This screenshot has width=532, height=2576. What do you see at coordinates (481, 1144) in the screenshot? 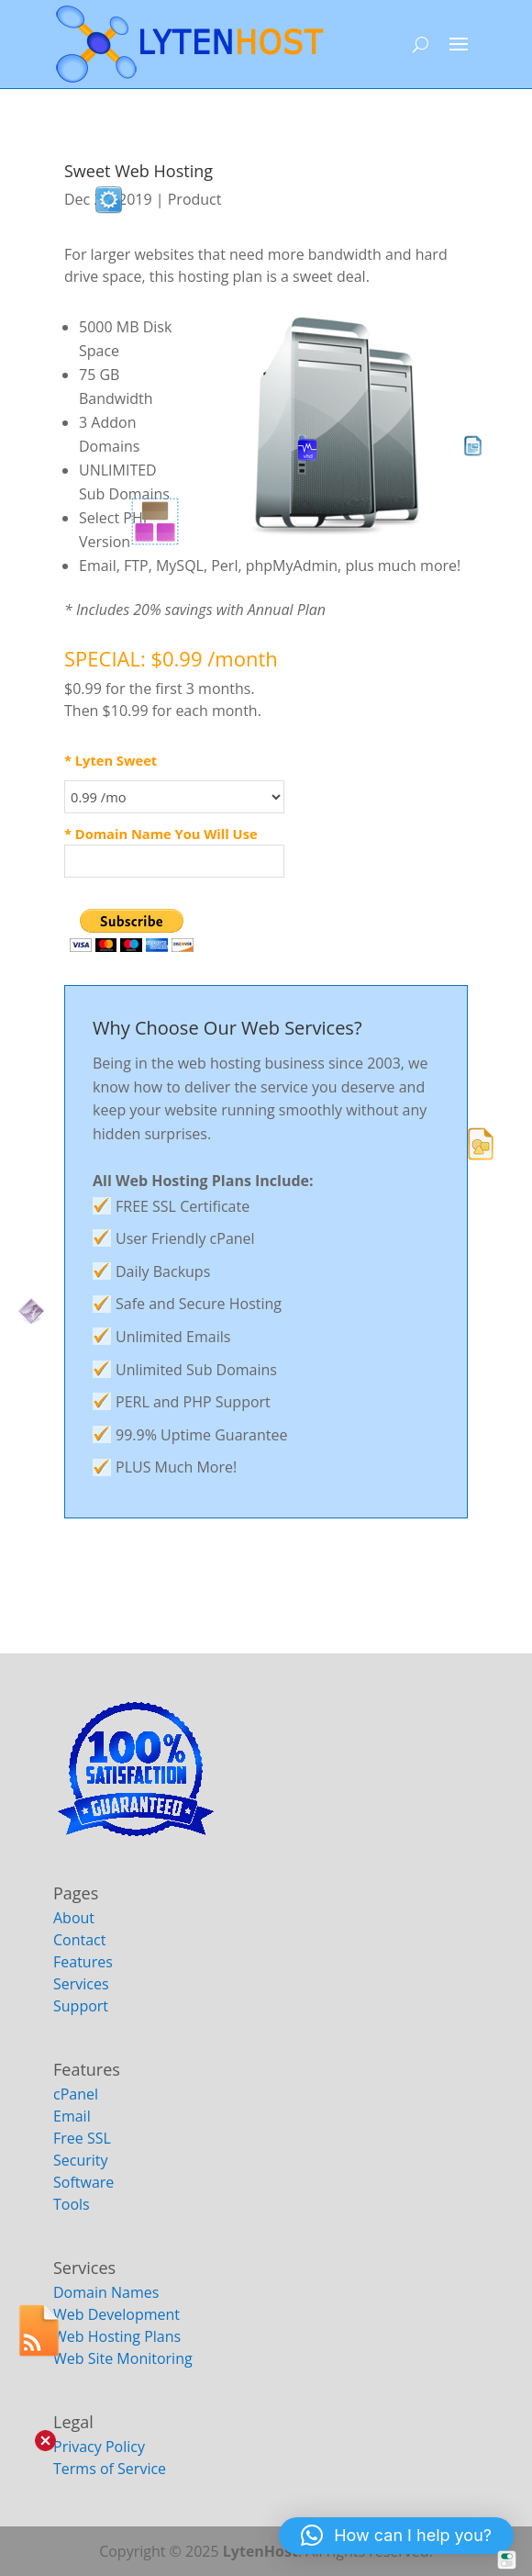
I see `open a vector graphics document` at bounding box center [481, 1144].